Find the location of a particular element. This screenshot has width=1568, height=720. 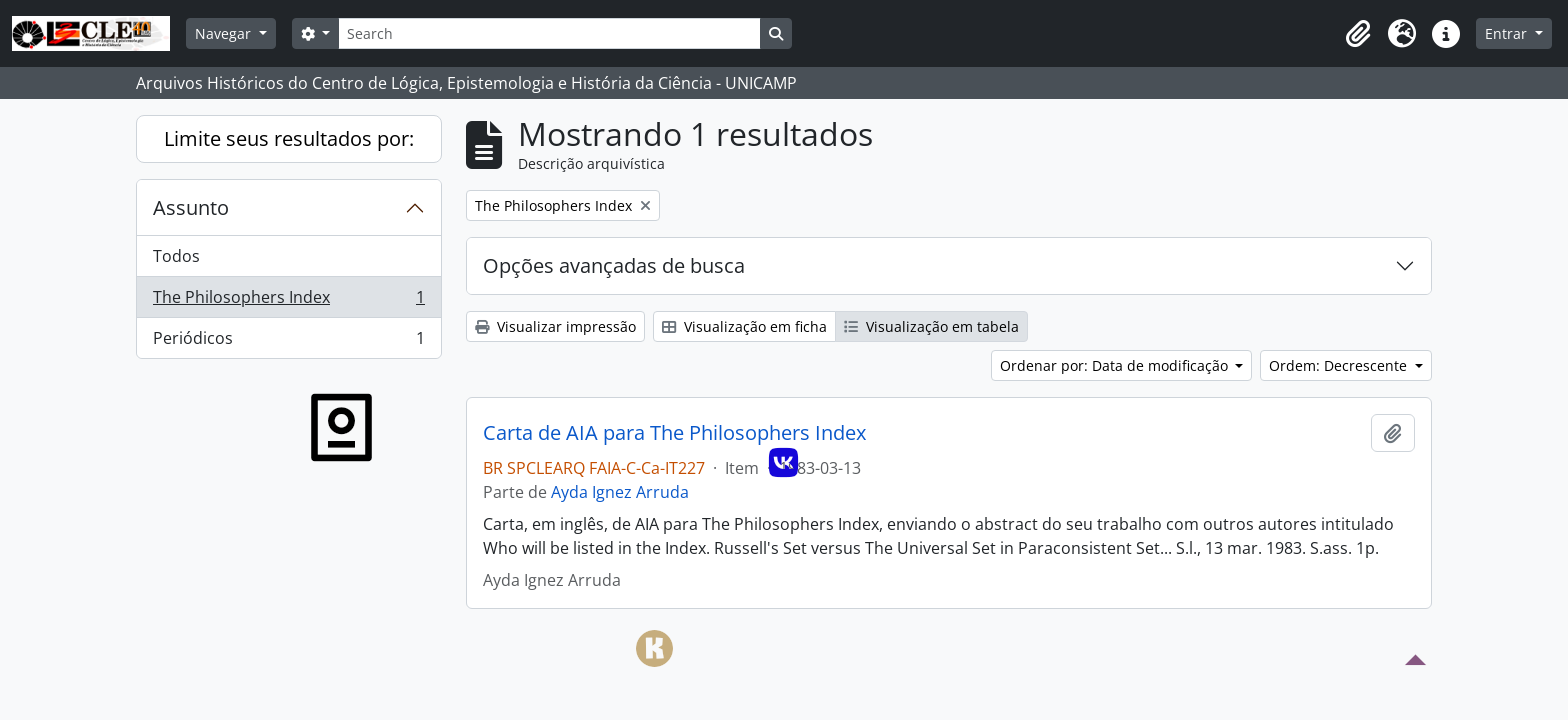

view passport or travel document details is located at coordinates (341, 427).